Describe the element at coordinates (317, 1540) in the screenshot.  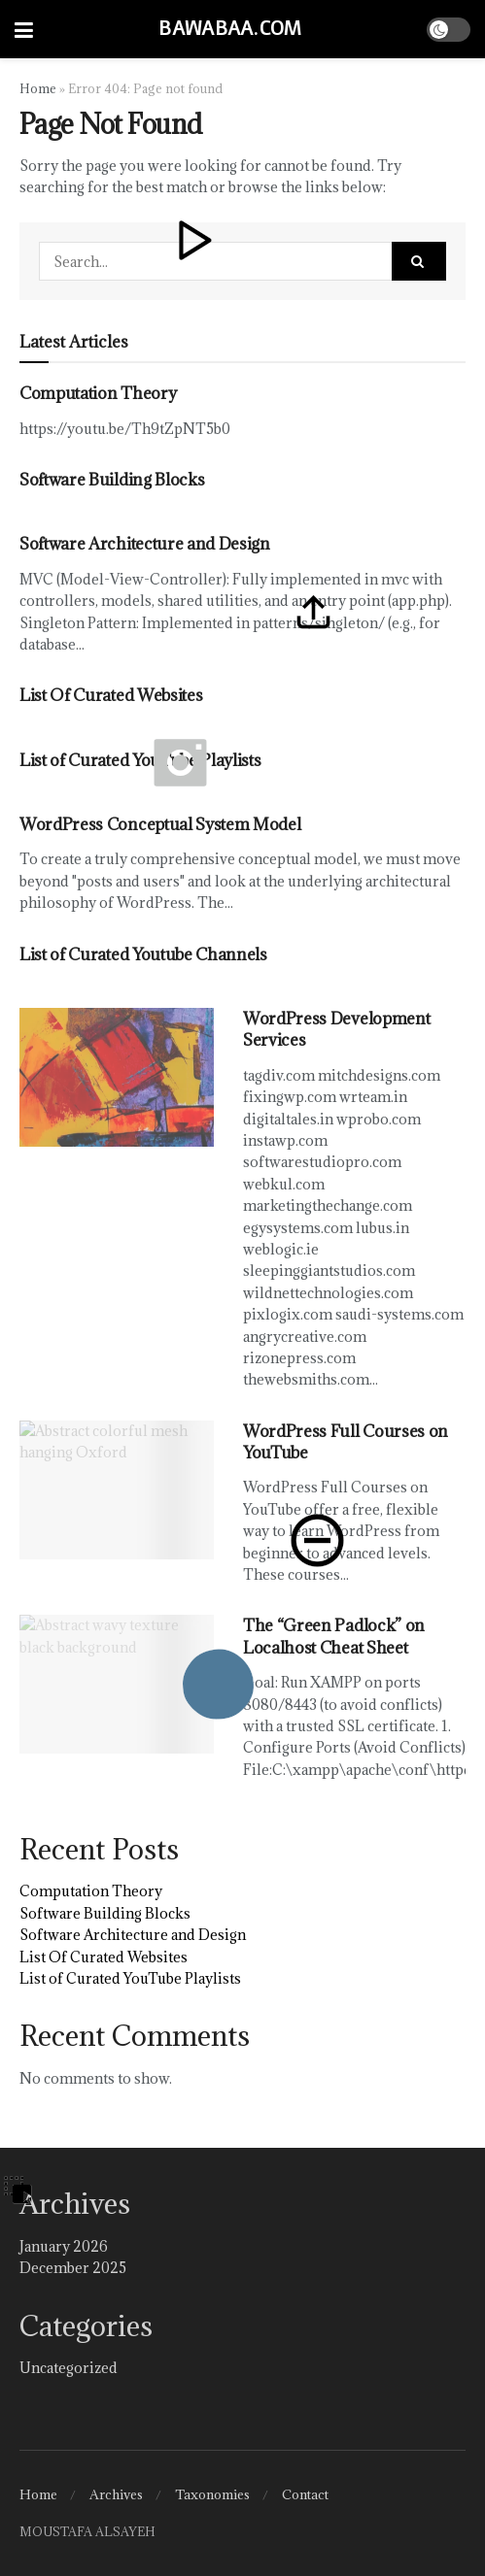
I see `remove item from list or selection` at that location.